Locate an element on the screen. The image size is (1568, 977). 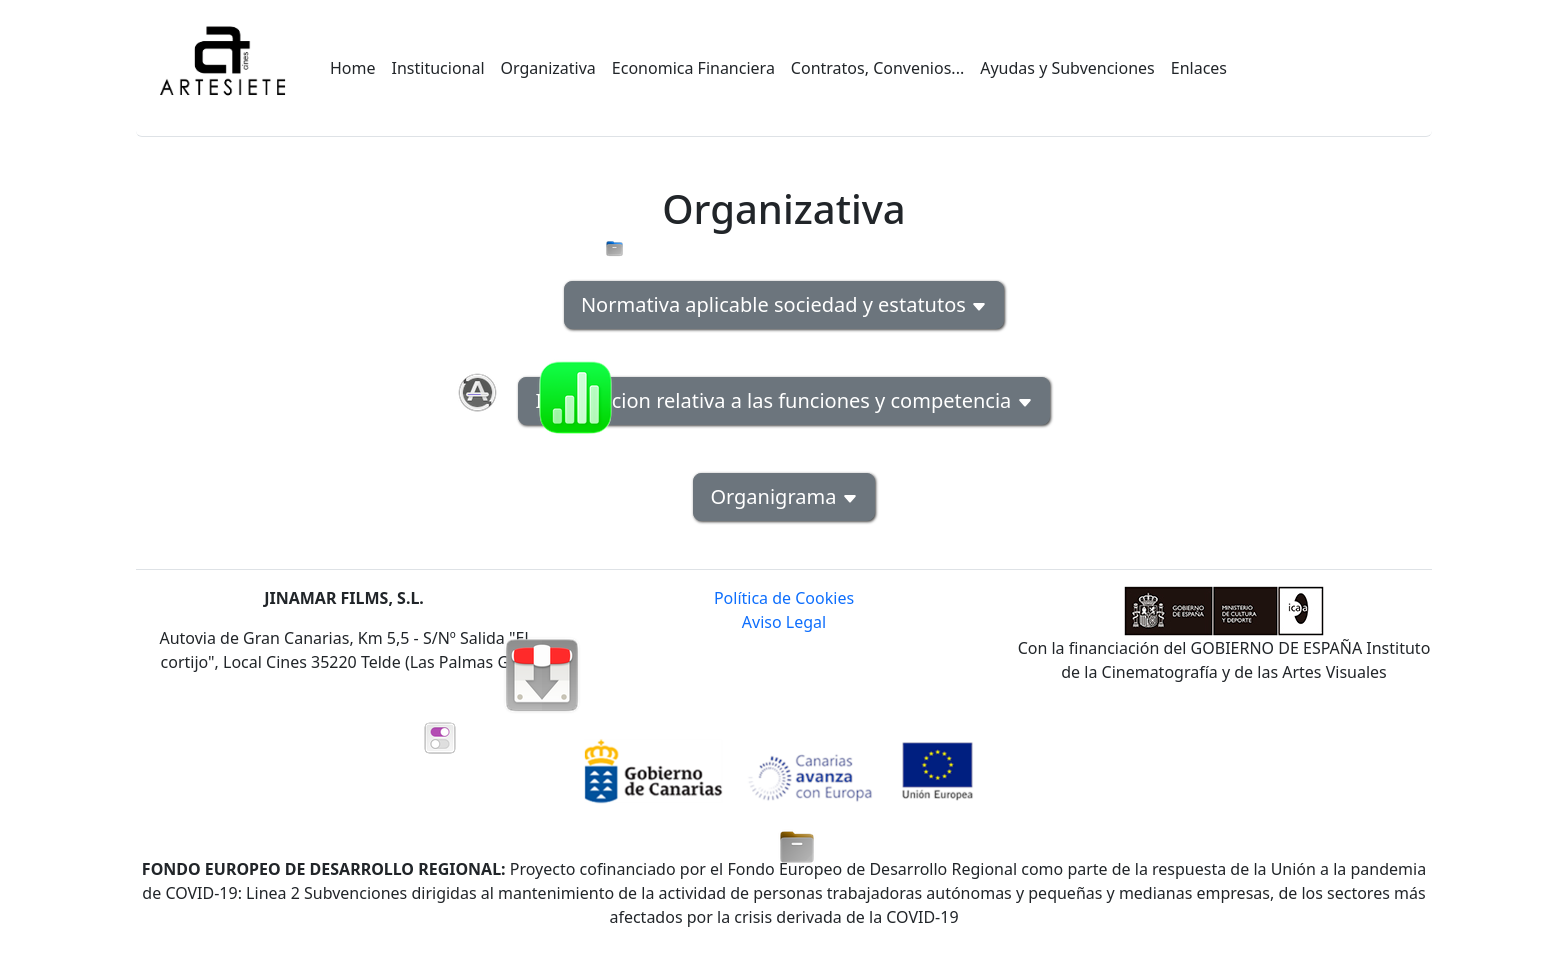
open the file manager application is located at coordinates (797, 847).